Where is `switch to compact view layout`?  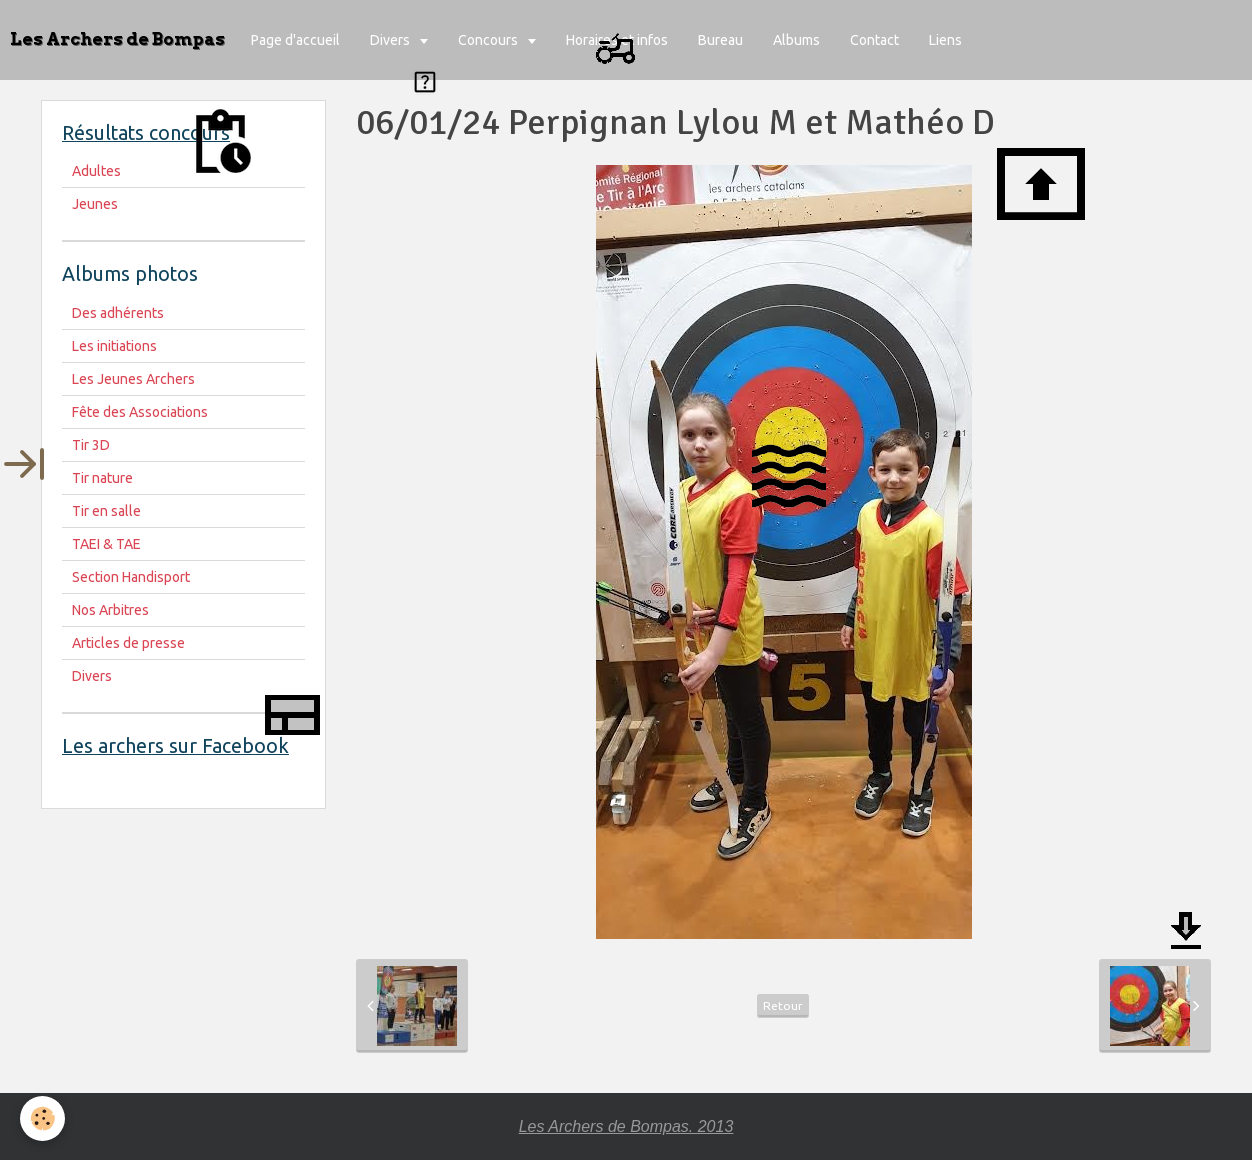
switch to compact view layout is located at coordinates (291, 715).